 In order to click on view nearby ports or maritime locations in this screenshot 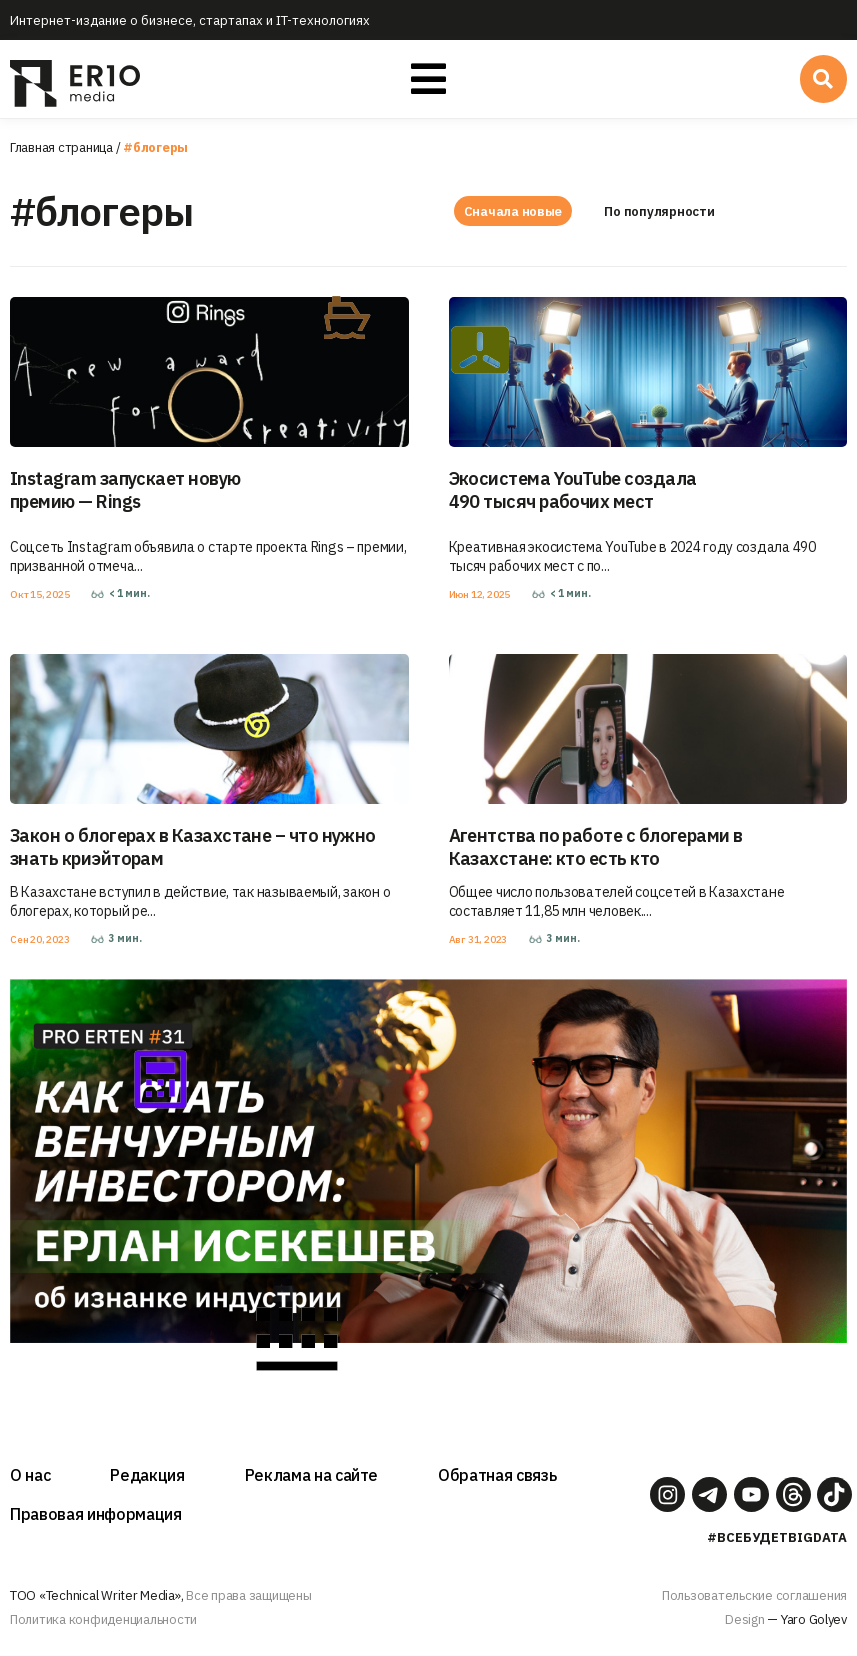, I will do `click(346, 318)`.